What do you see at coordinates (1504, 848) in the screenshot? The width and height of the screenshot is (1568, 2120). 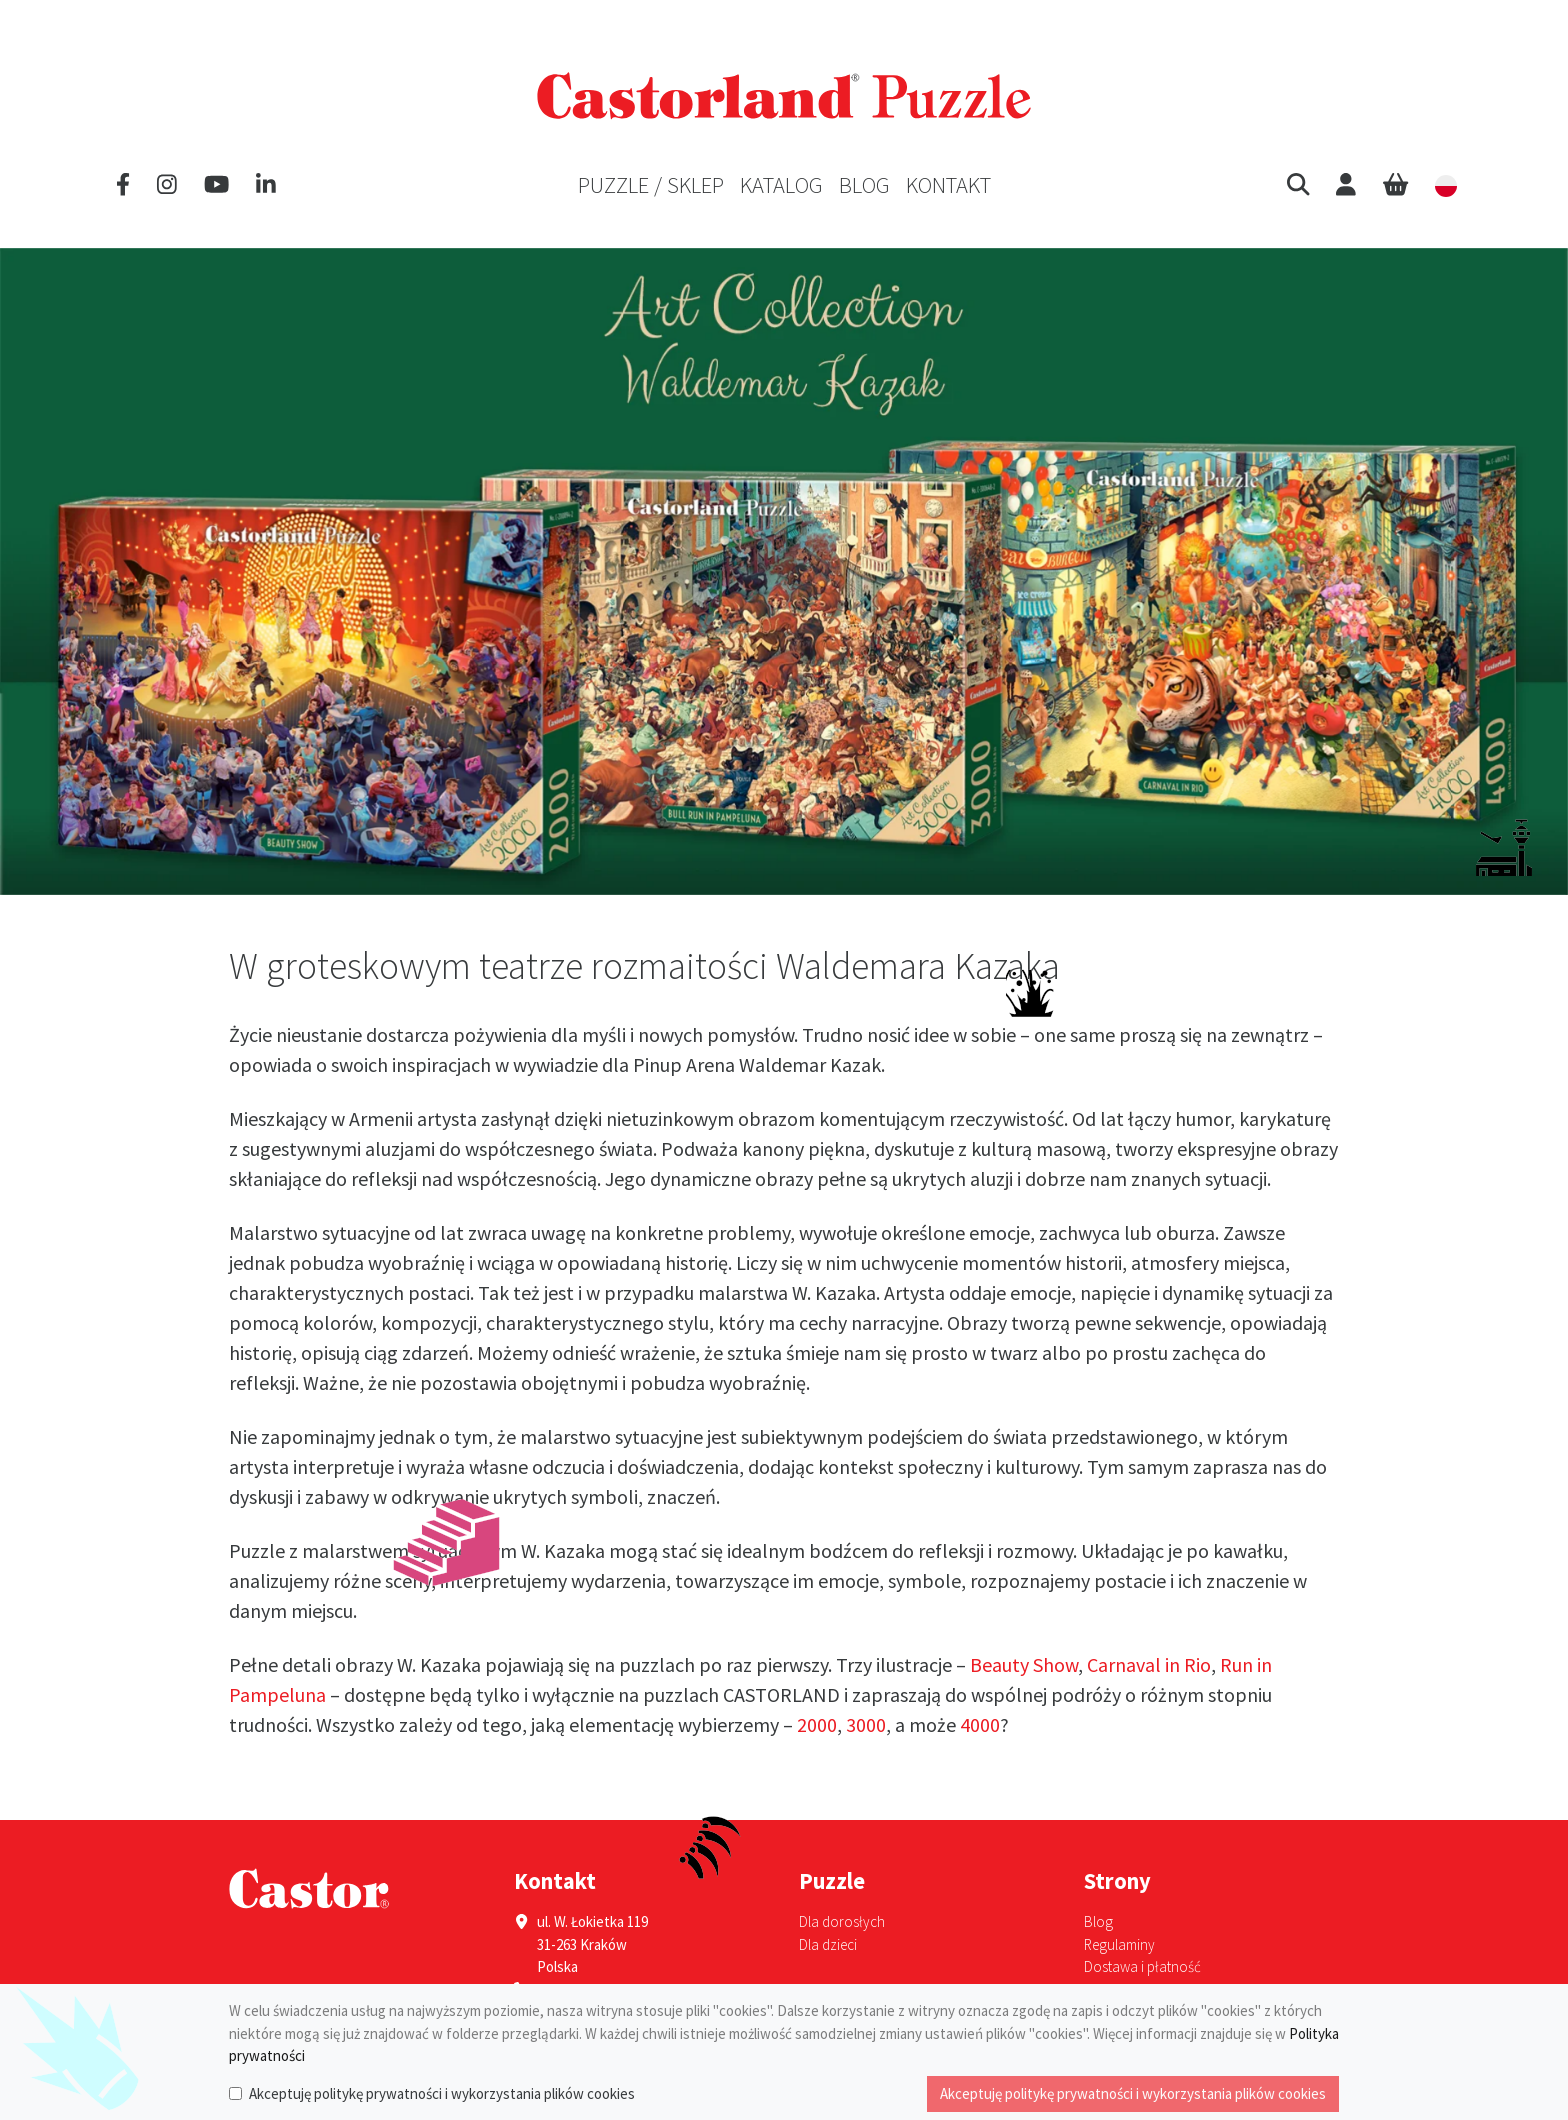 I see `access airport or flight management features` at bounding box center [1504, 848].